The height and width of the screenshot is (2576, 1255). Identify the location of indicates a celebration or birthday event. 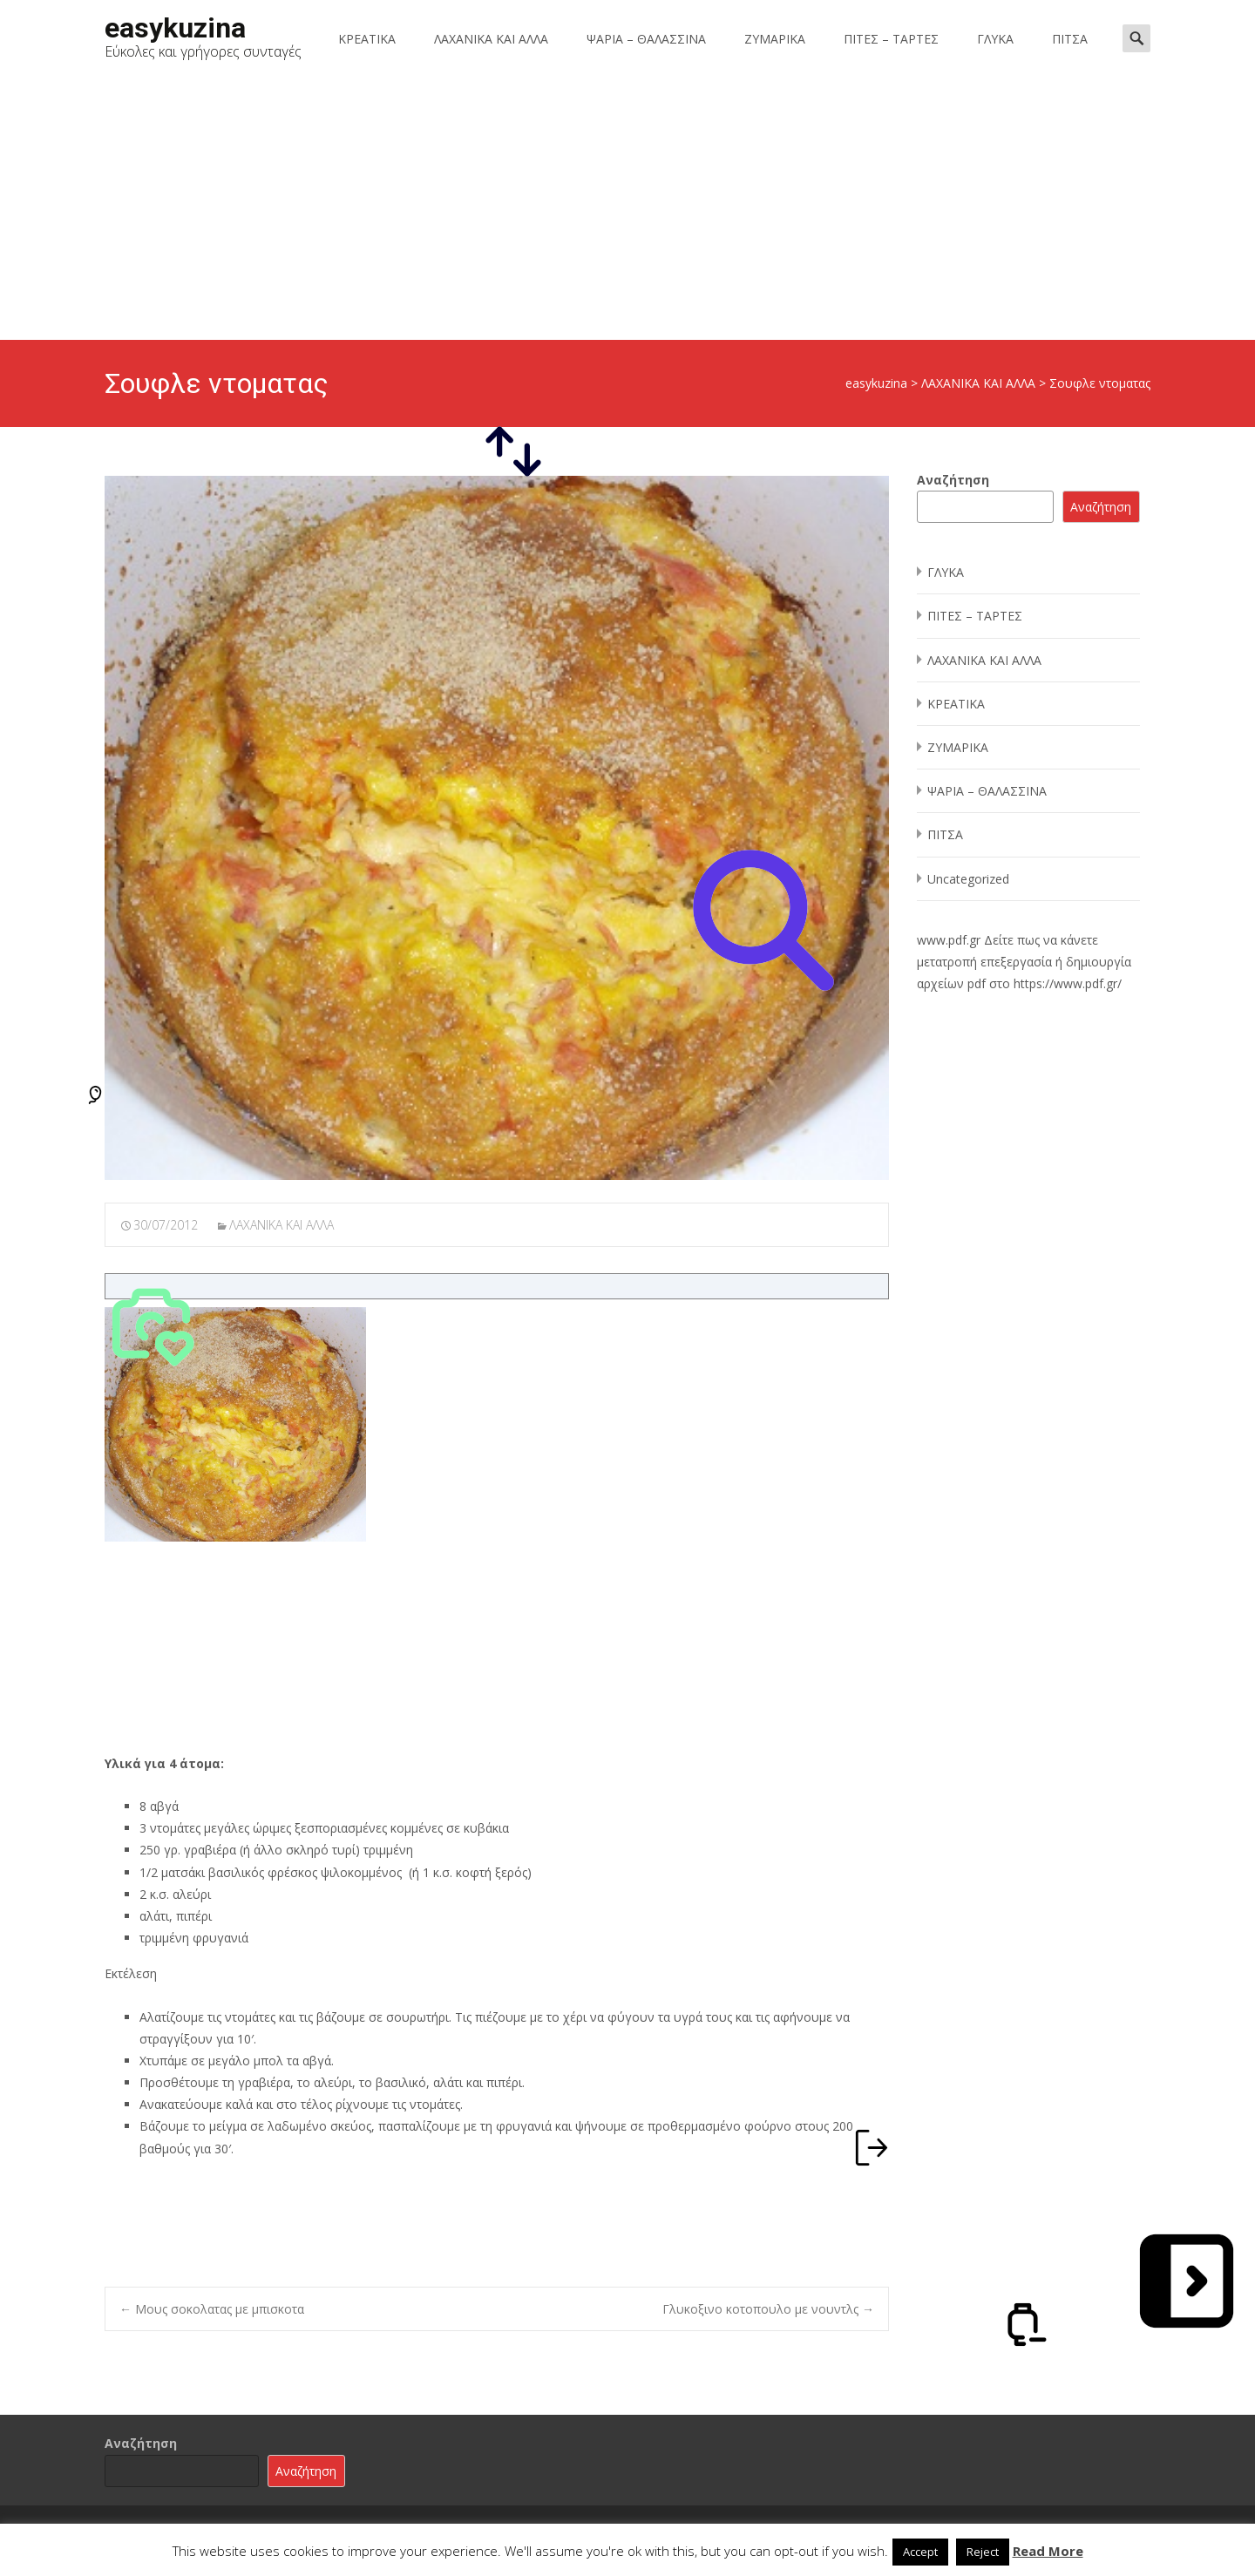
(95, 1095).